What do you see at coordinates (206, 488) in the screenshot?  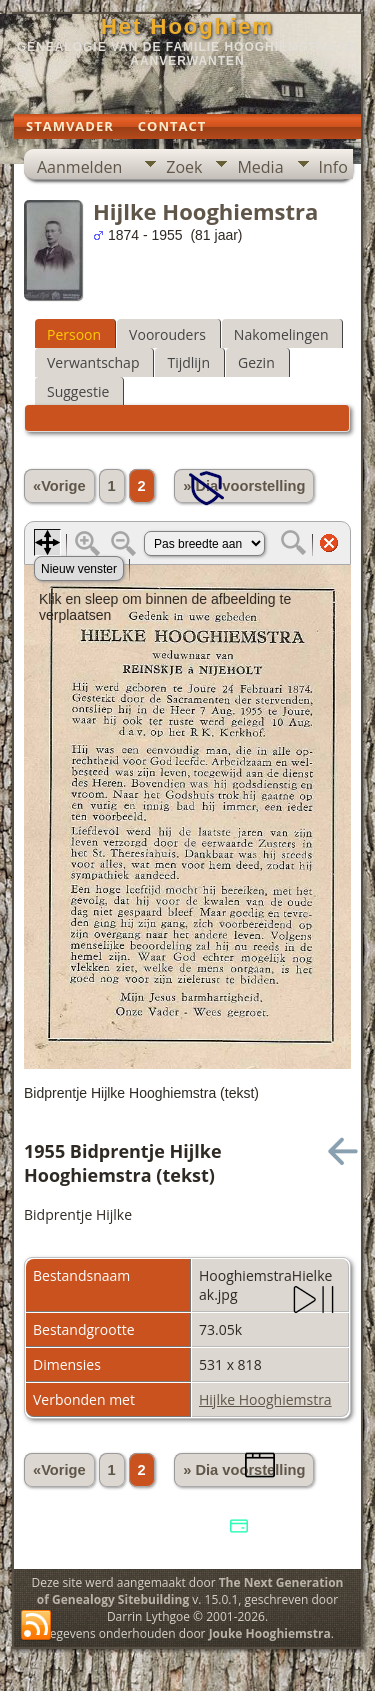 I see `security or protection is disabled` at bounding box center [206, 488].